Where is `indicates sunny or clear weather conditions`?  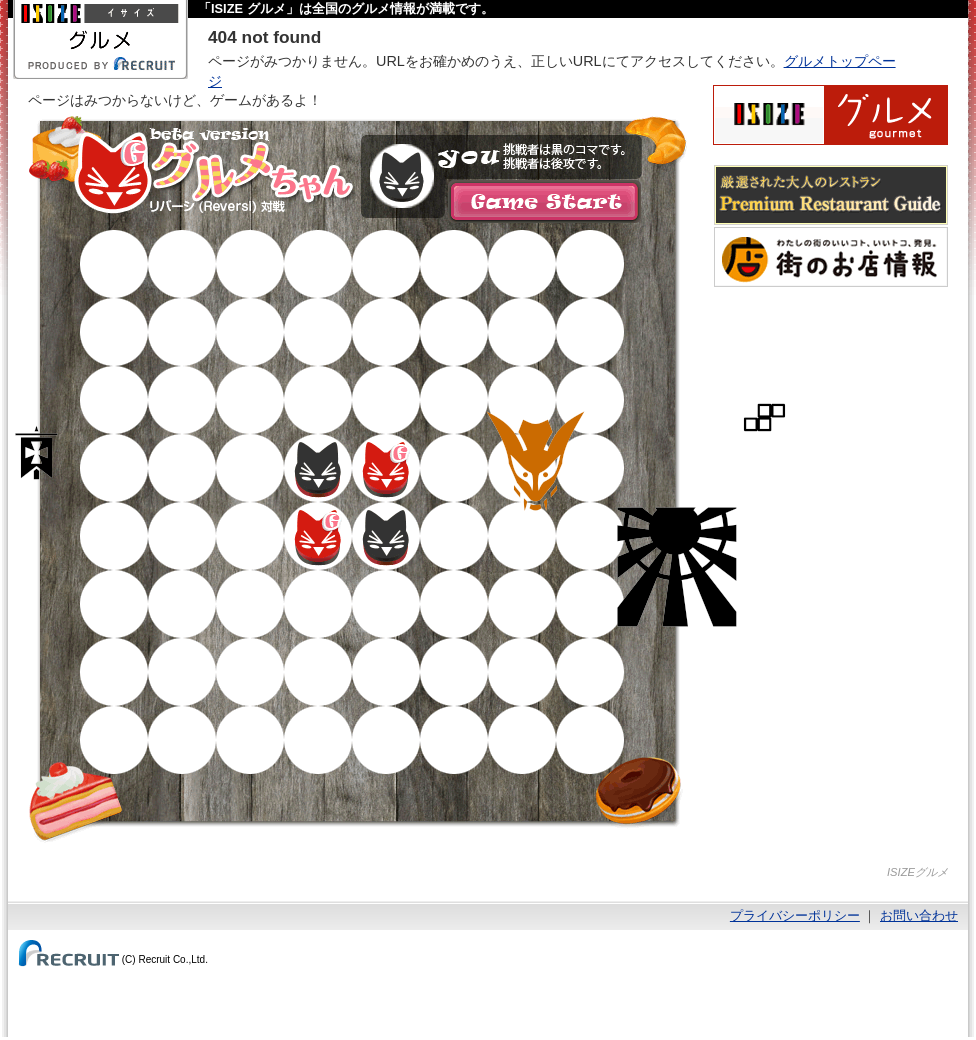 indicates sunny or clear weather conditions is located at coordinates (677, 567).